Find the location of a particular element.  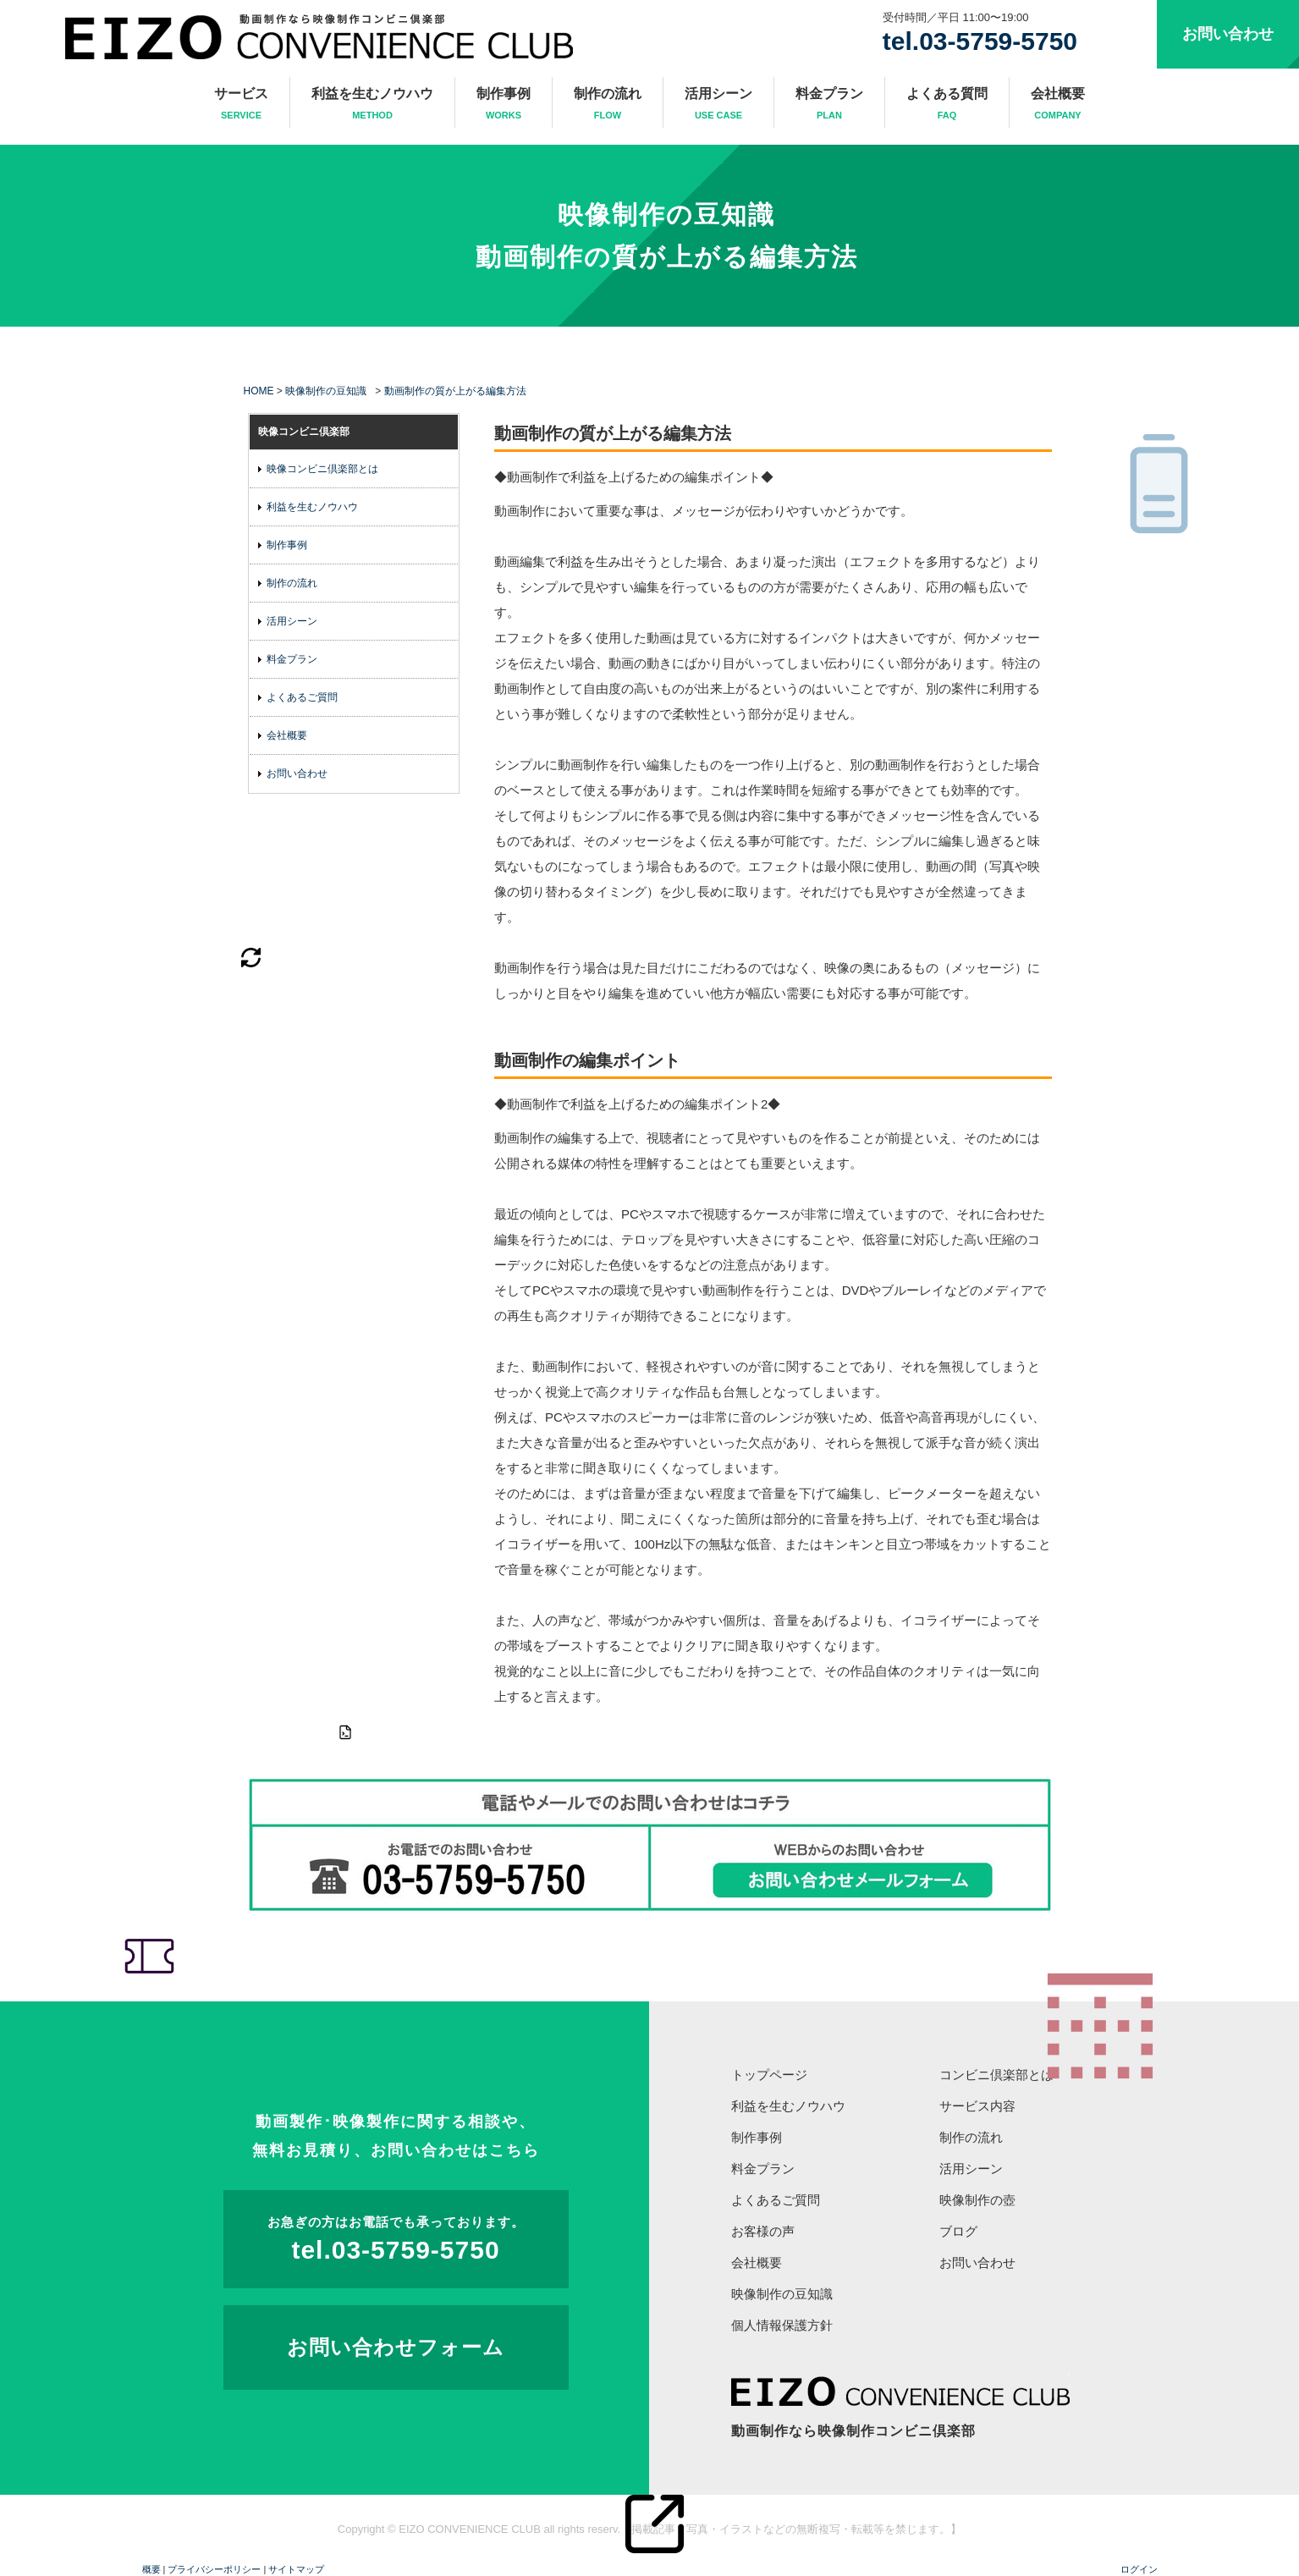

sync or refresh content is located at coordinates (250, 957).